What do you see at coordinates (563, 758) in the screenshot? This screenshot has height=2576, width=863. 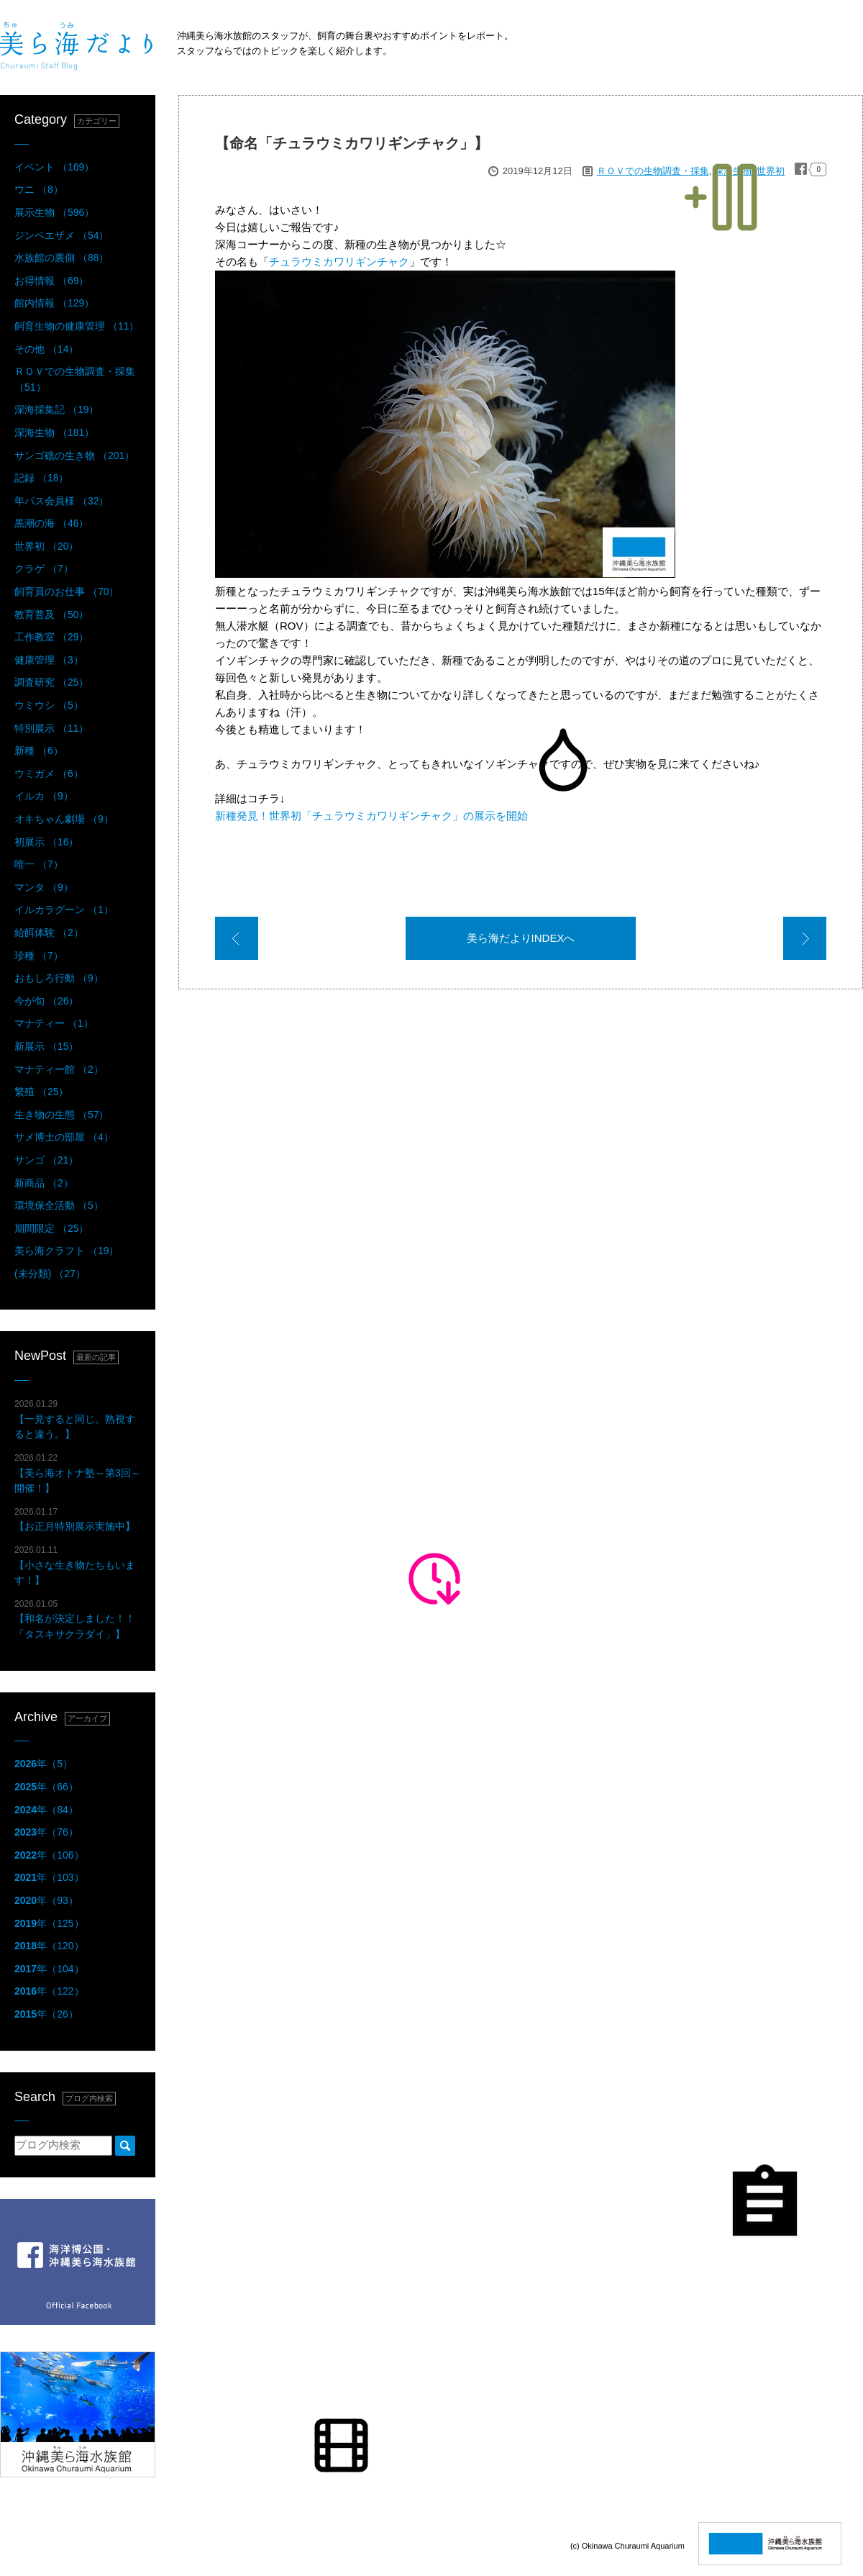 I see `adjust water or hydration settings` at bounding box center [563, 758].